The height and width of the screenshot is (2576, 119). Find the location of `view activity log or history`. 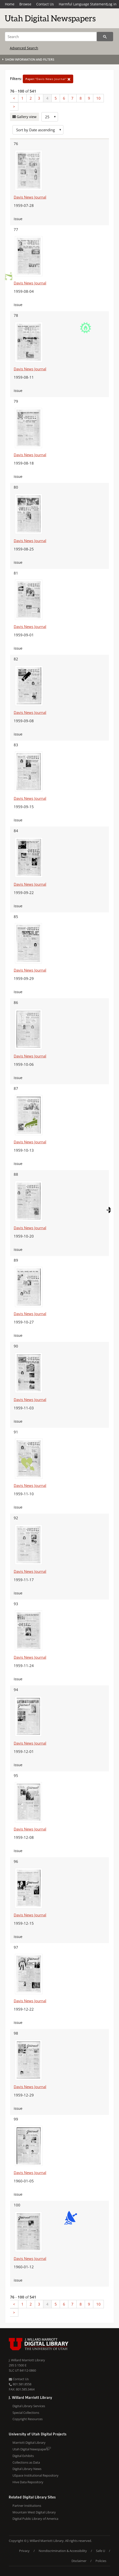

view activity log or history is located at coordinates (26, 676).